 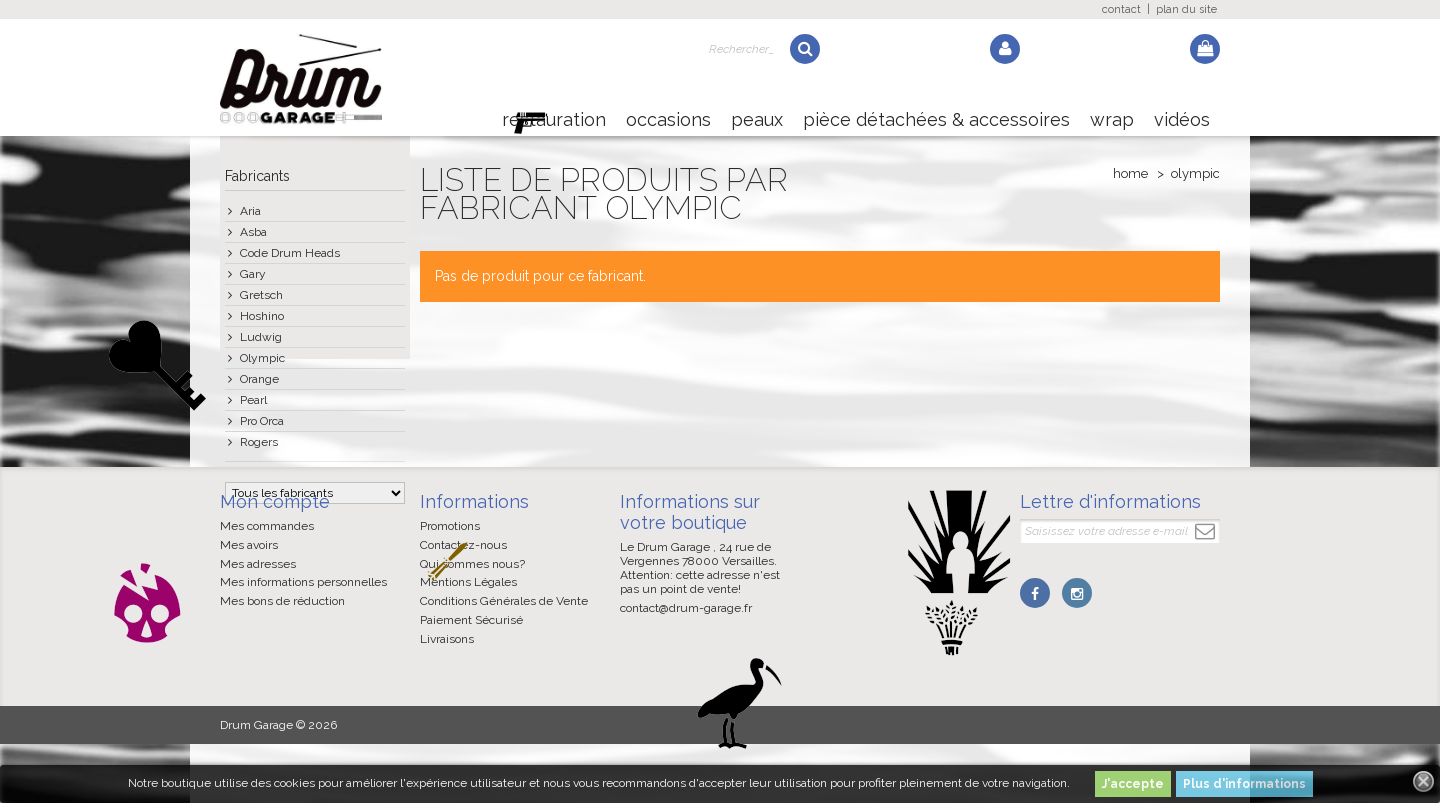 I want to click on represents farming or agriculture in a game interface, so click(x=951, y=627).